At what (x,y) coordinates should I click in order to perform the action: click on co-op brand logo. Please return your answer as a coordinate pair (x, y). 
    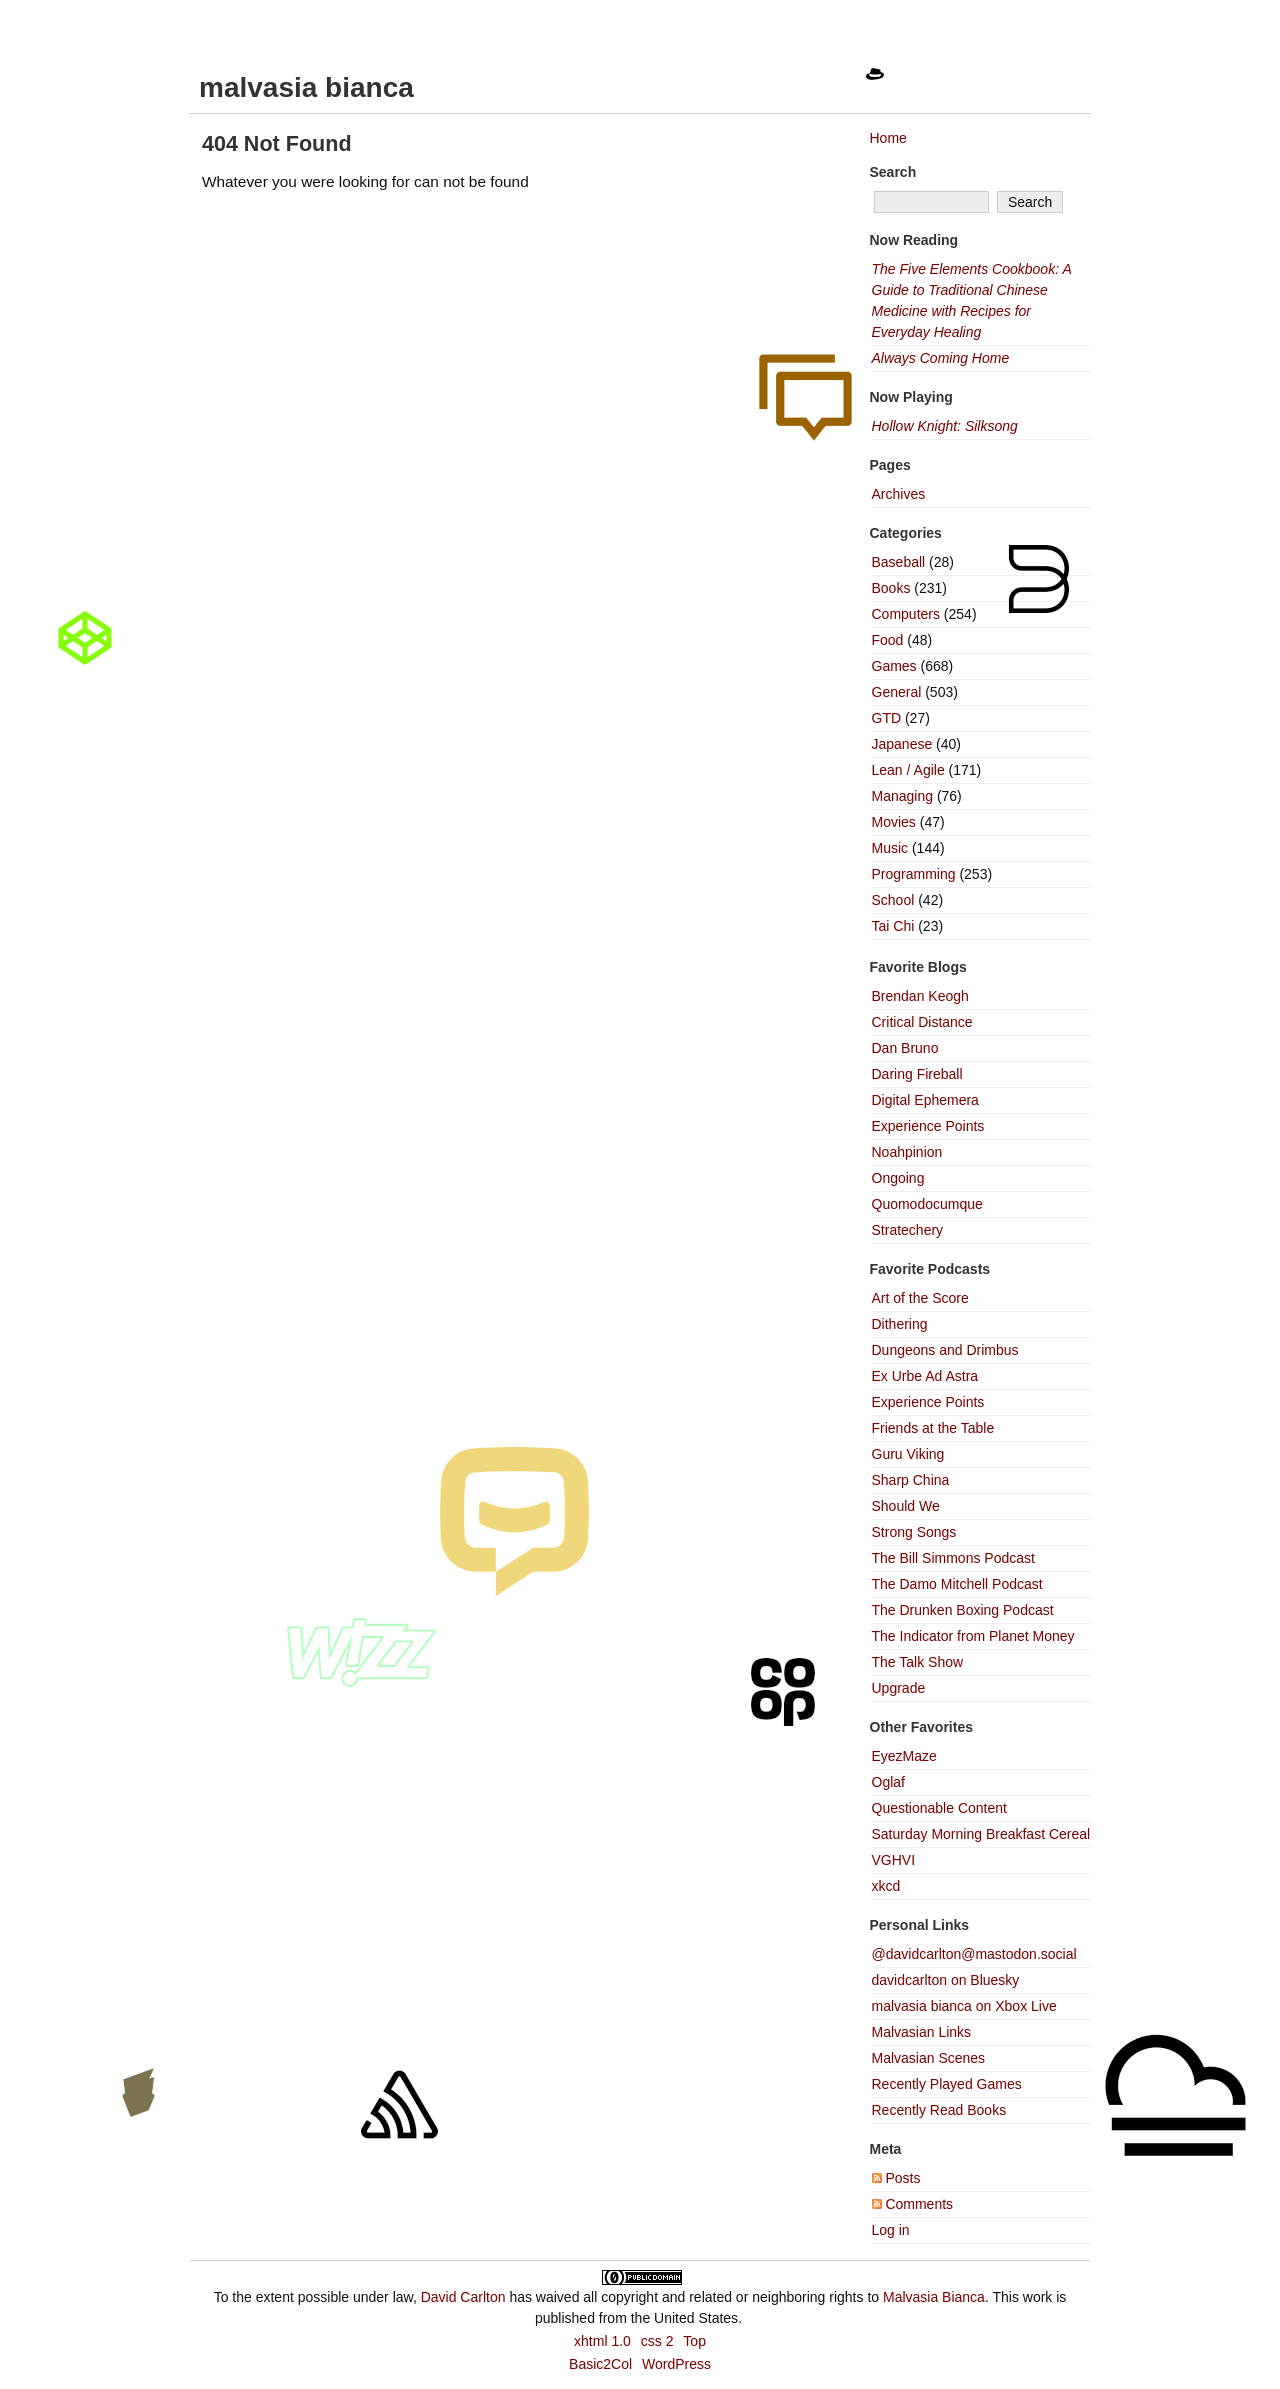
    Looking at the image, I should click on (783, 1692).